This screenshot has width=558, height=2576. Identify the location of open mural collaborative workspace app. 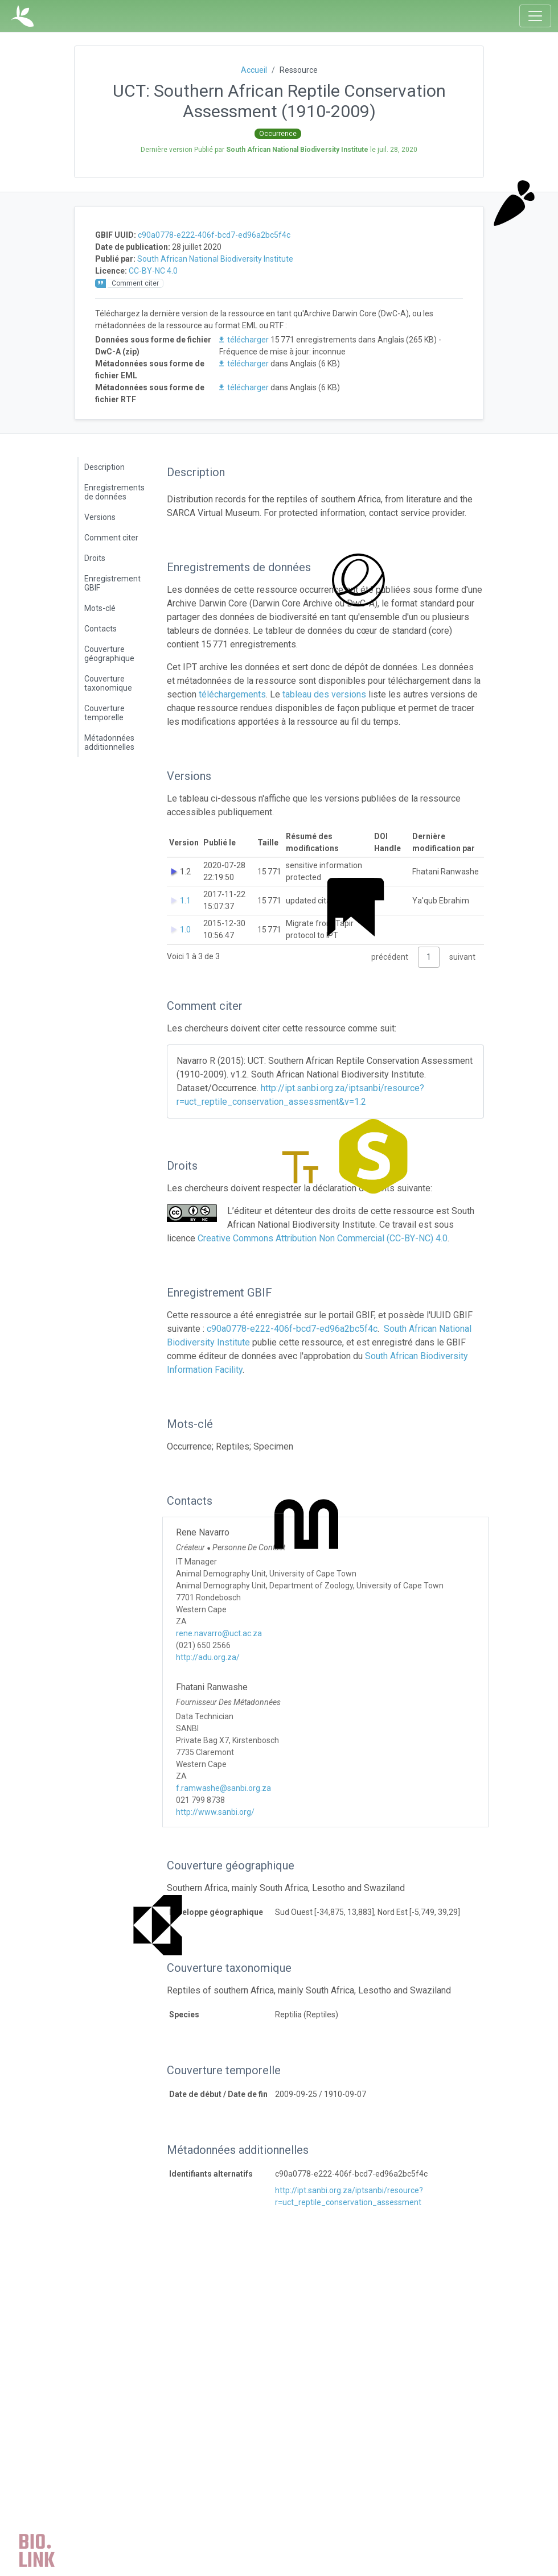
(306, 1524).